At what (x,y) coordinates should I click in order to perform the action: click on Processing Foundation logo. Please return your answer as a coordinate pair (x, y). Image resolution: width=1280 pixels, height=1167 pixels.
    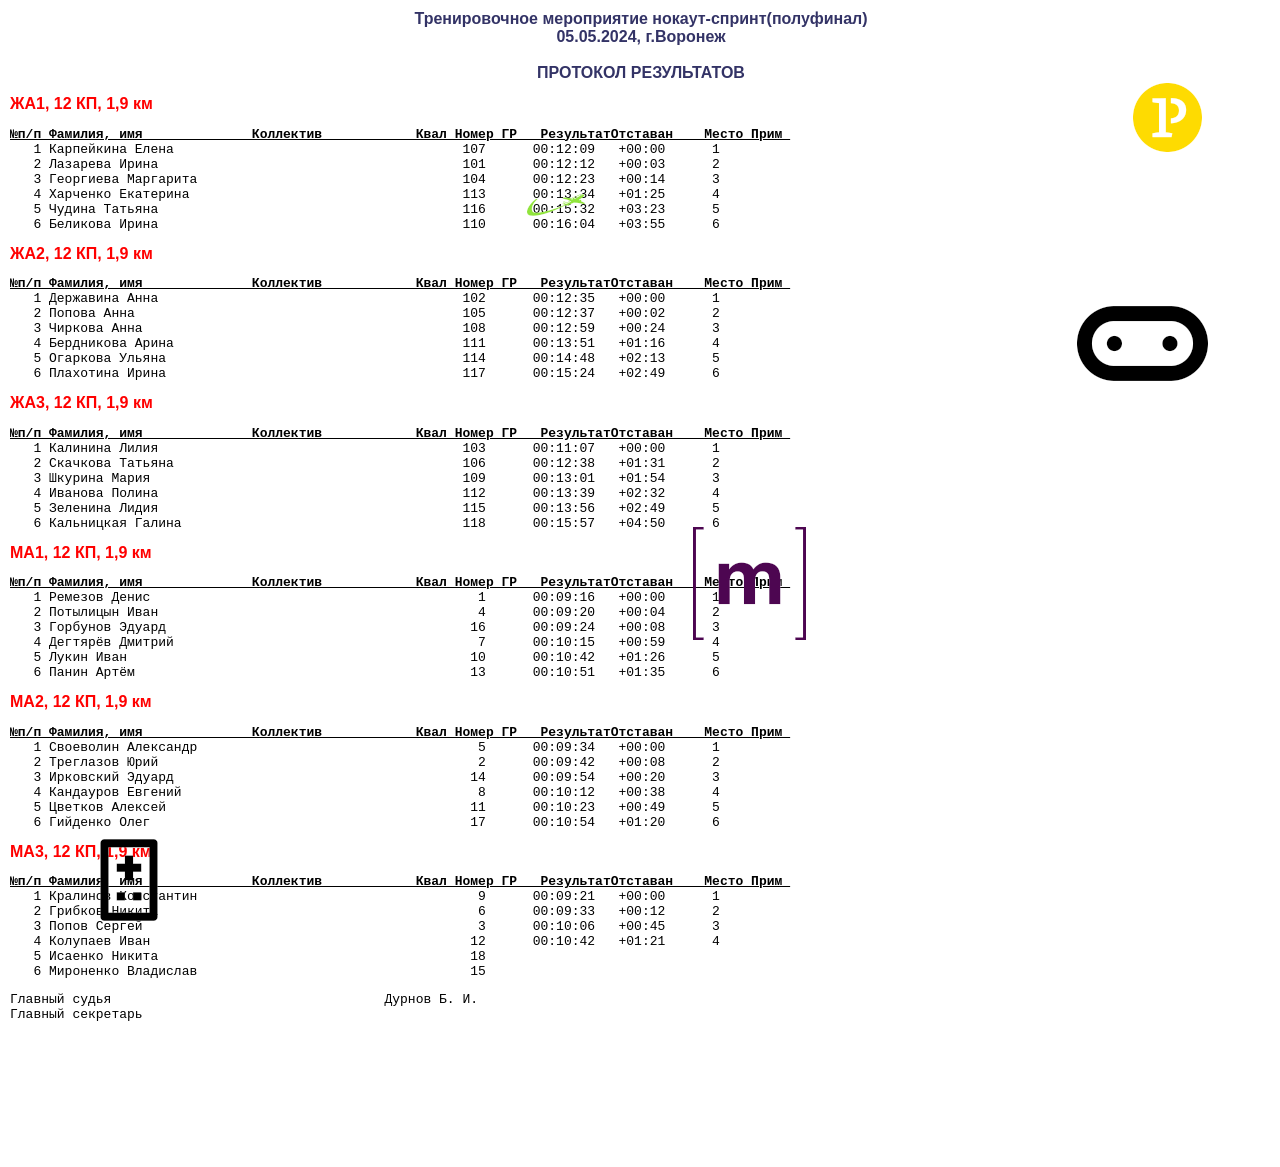
    Looking at the image, I should click on (1167, 117).